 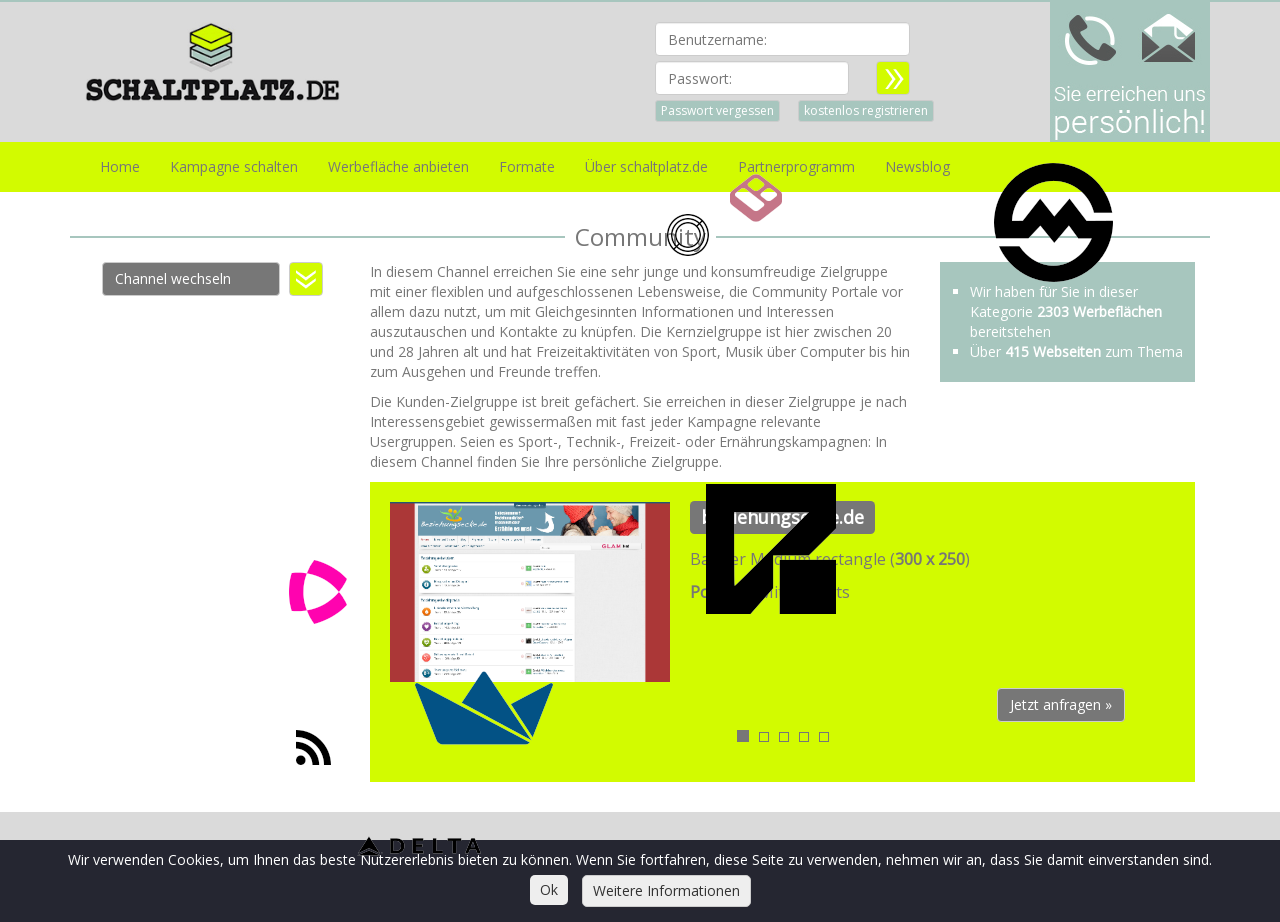 What do you see at coordinates (1053, 222) in the screenshot?
I see `shanghai metro official app or website` at bounding box center [1053, 222].